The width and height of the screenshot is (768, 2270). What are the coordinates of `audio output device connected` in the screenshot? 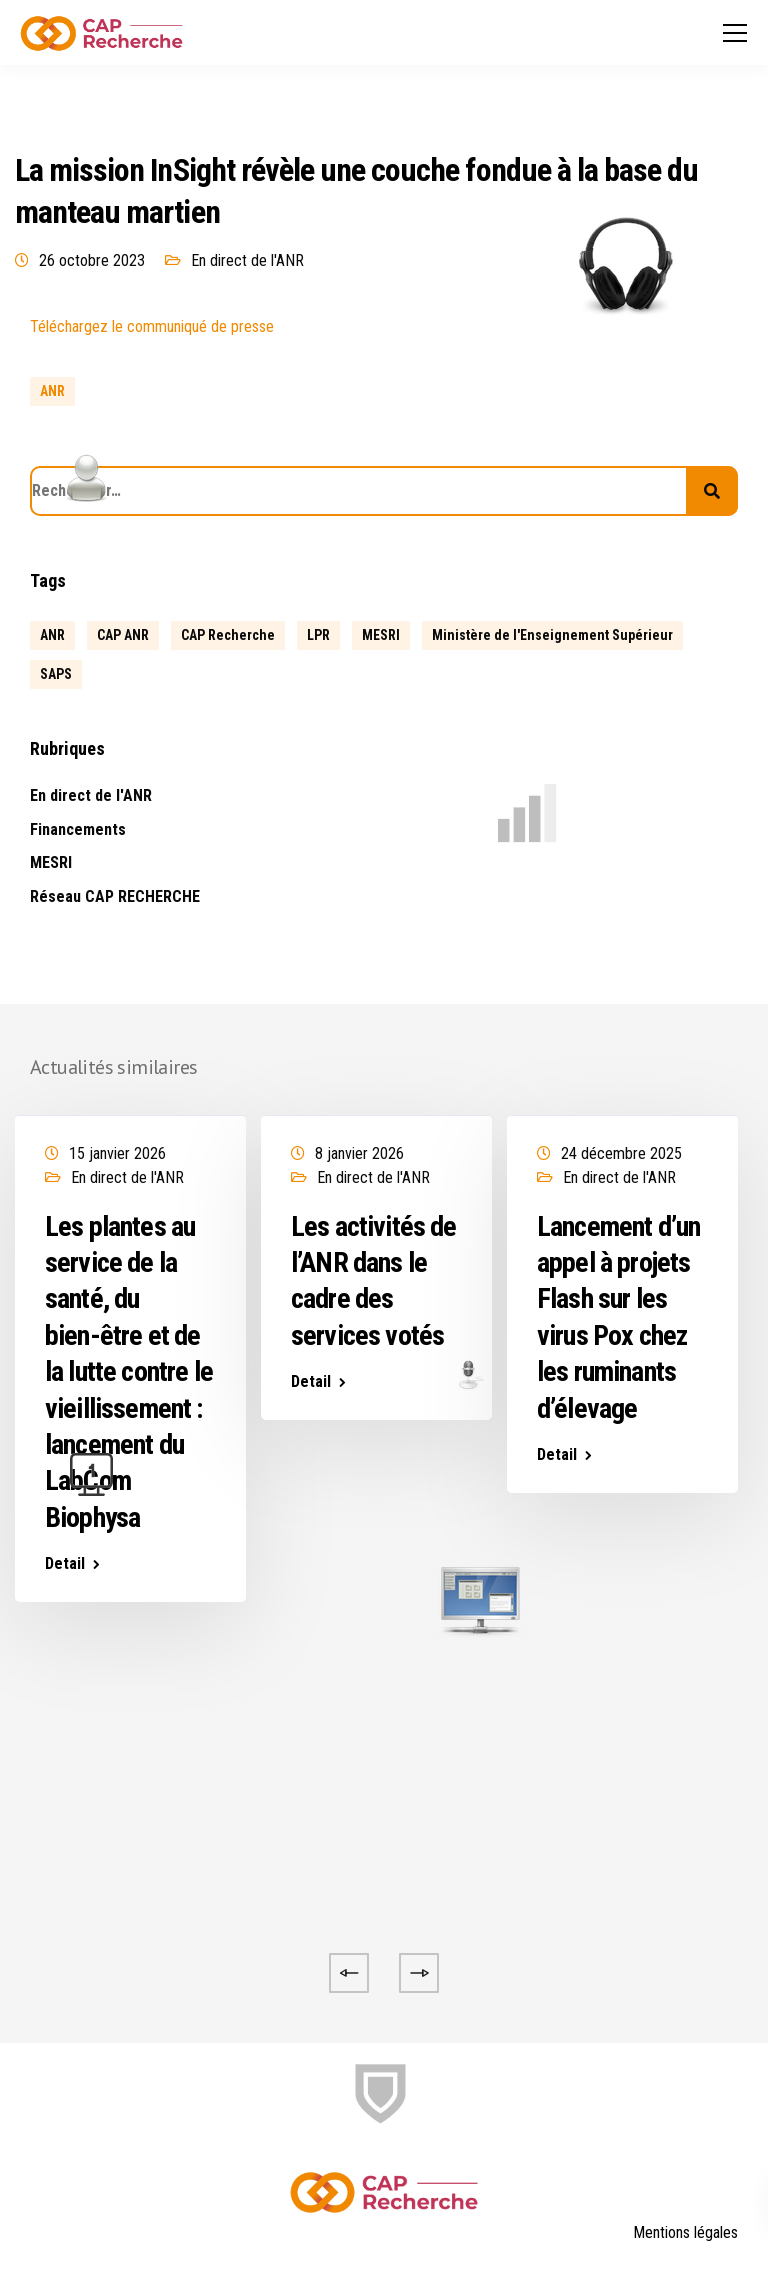 It's located at (625, 265).